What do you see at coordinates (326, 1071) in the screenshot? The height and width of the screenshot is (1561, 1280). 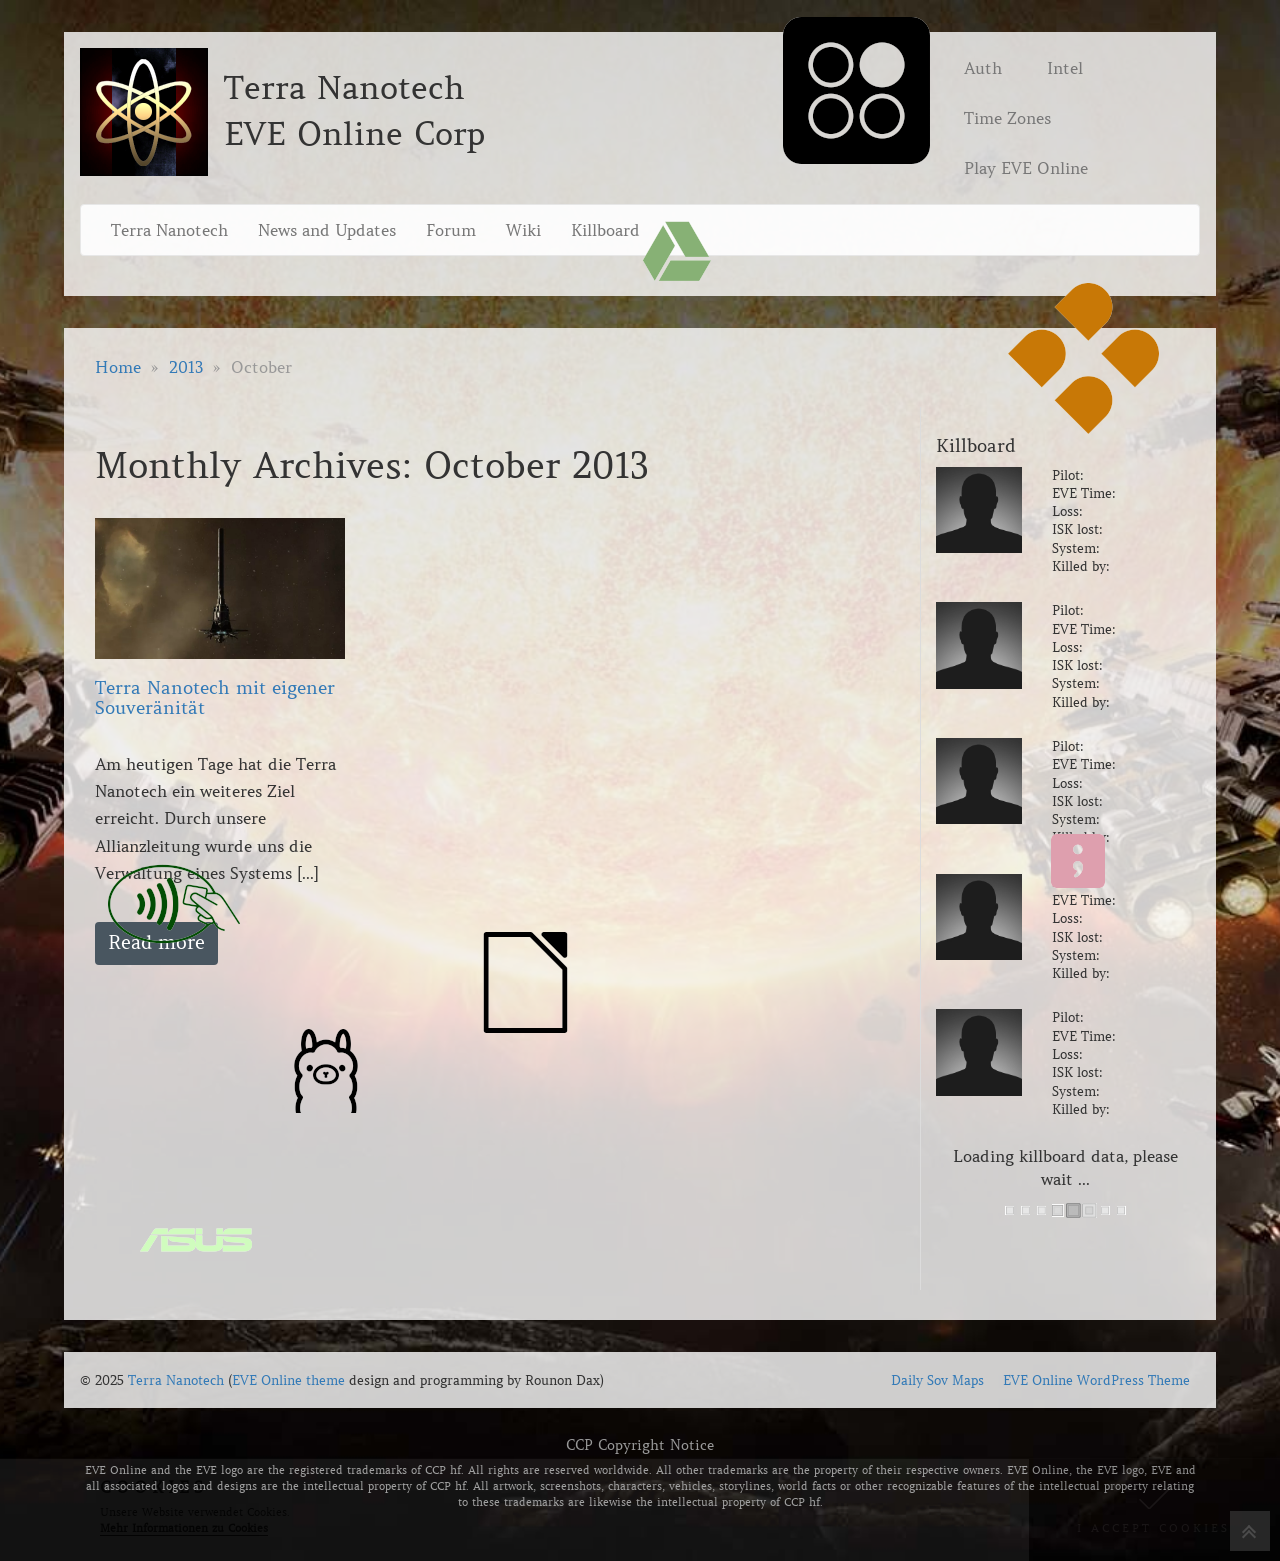 I see `open the Ollama application` at bounding box center [326, 1071].